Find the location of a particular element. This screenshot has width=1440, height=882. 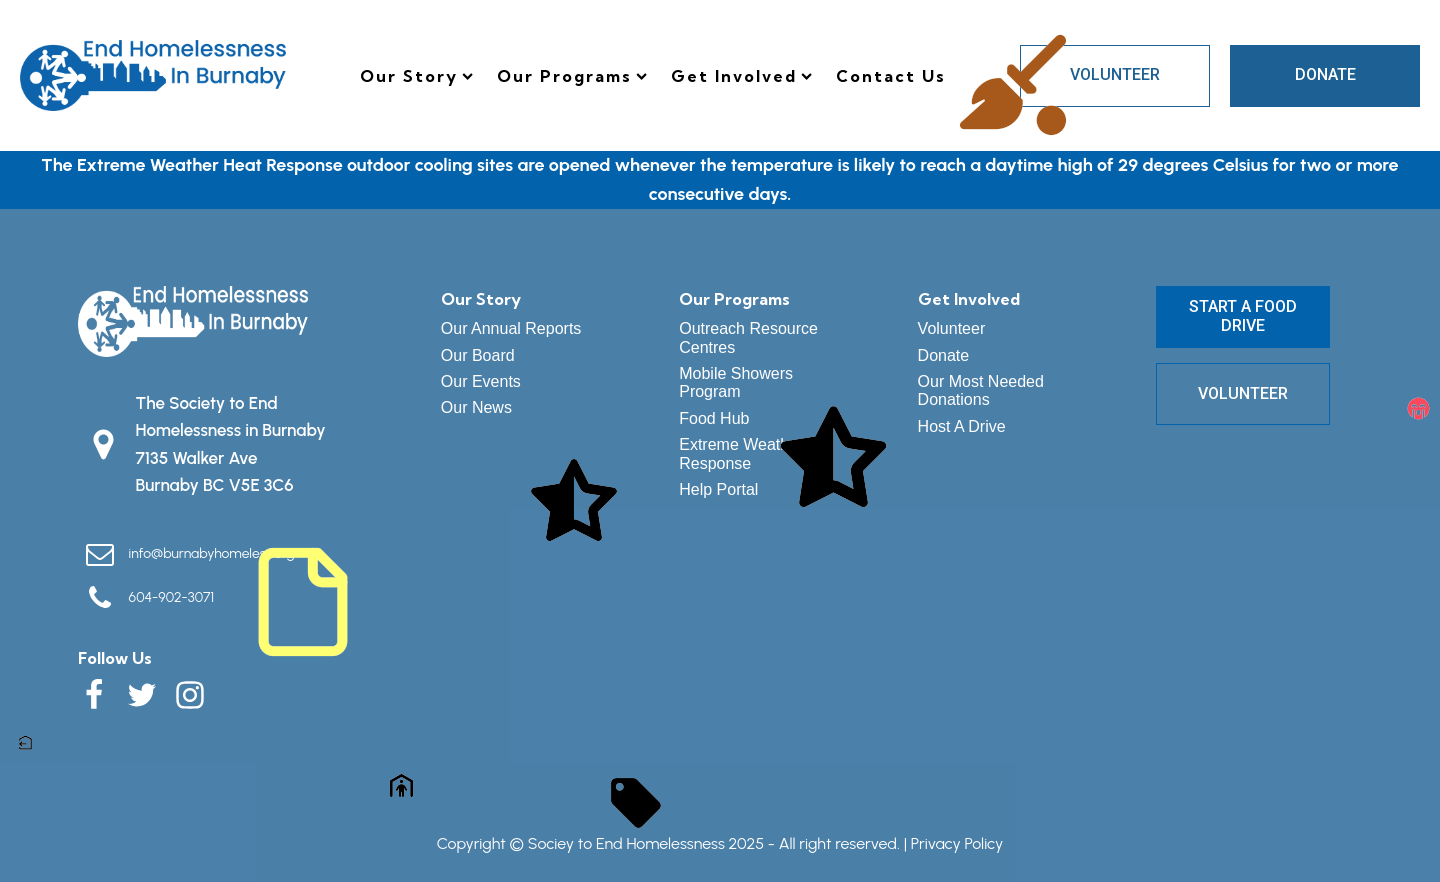

indicates a partial or half-star rating is located at coordinates (574, 504).